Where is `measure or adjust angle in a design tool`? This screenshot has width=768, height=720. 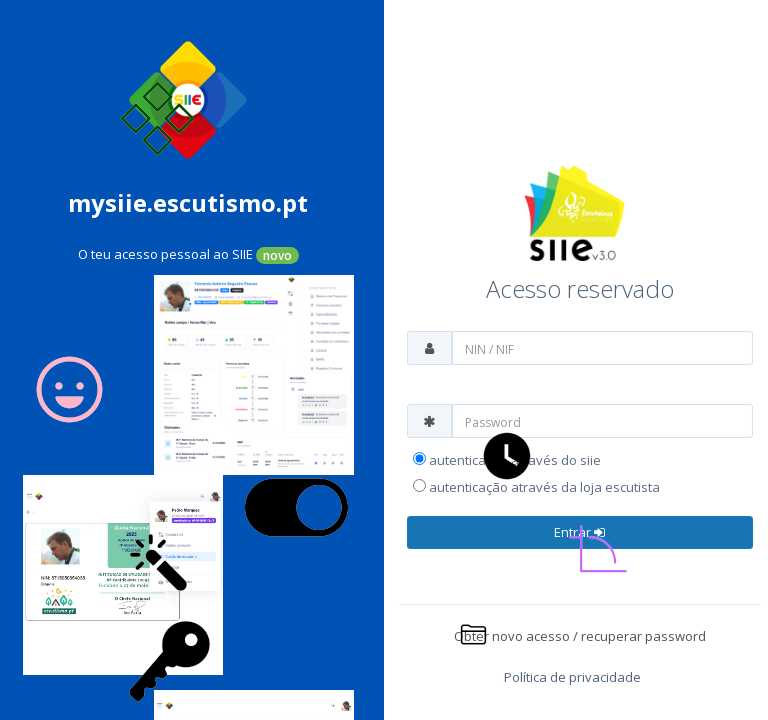
measure or adjust angle in a design tool is located at coordinates (596, 552).